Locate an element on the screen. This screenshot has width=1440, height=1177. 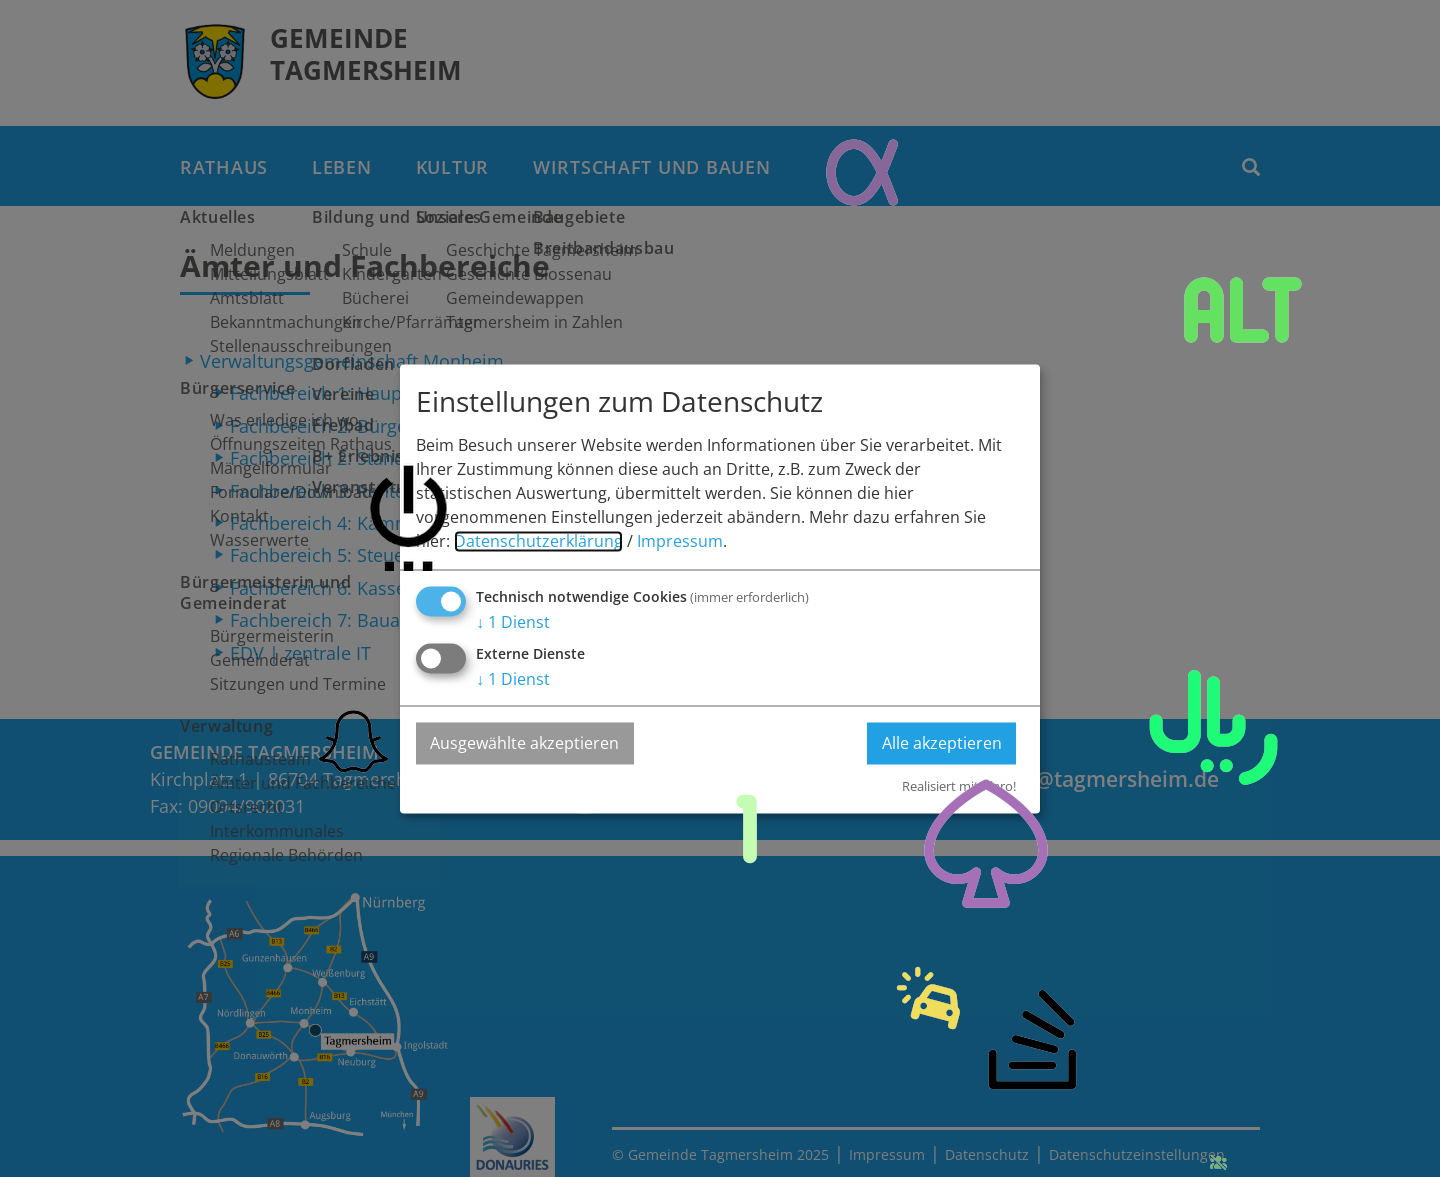
indicates price or amount in Iranian rial currency is located at coordinates (1213, 727).